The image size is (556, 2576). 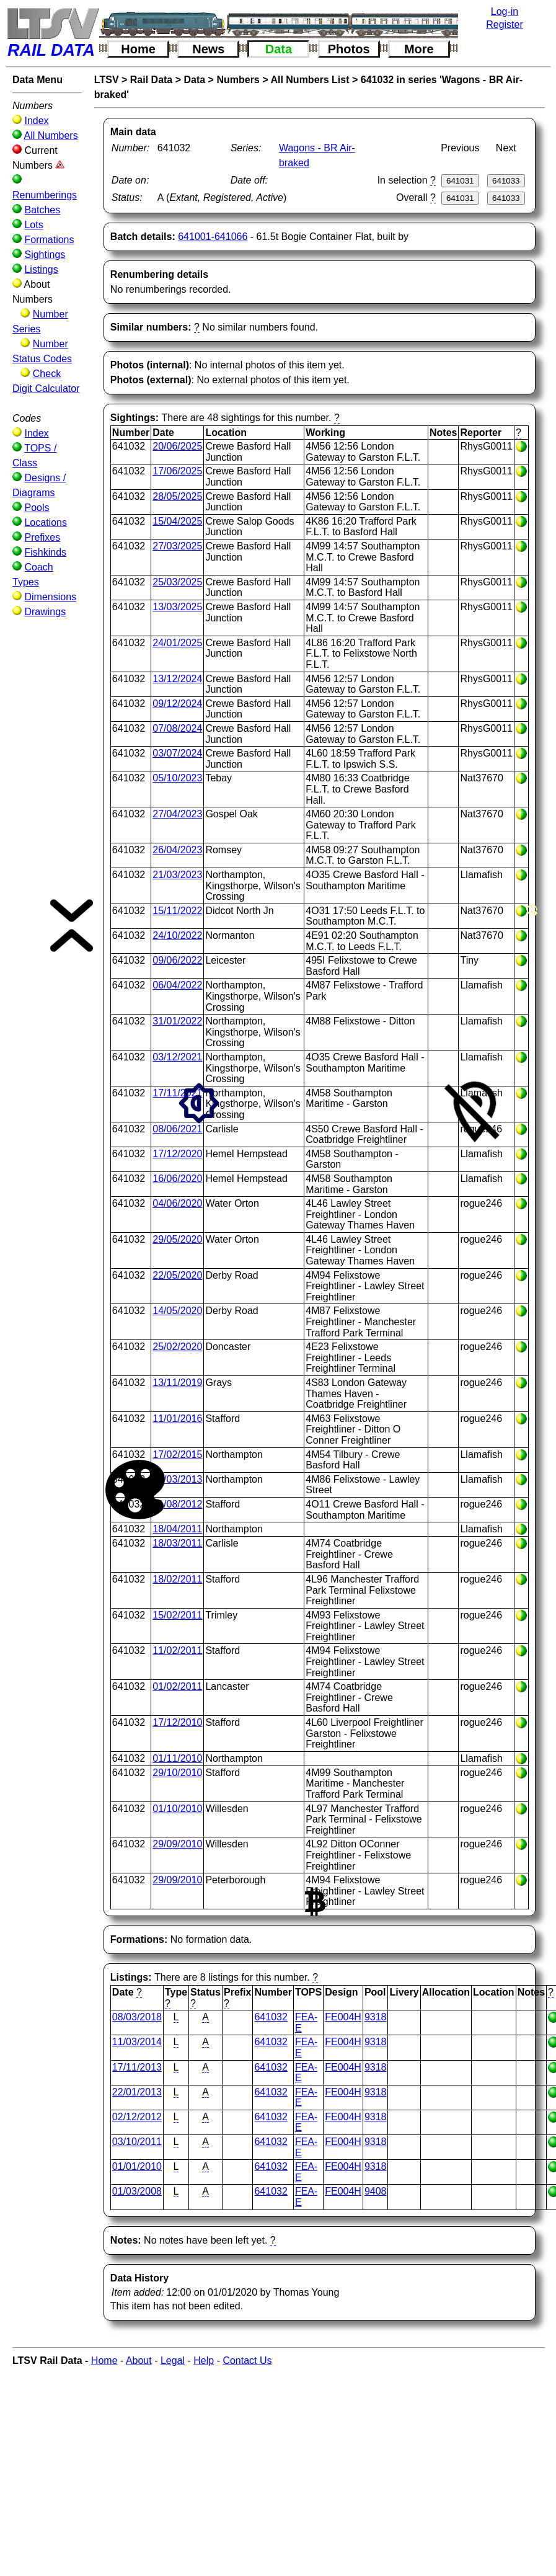 What do you see at coordinates (199, 1103) in the screenshot?
I see `adjust screen brightness` at bounding box center [199, 1103].